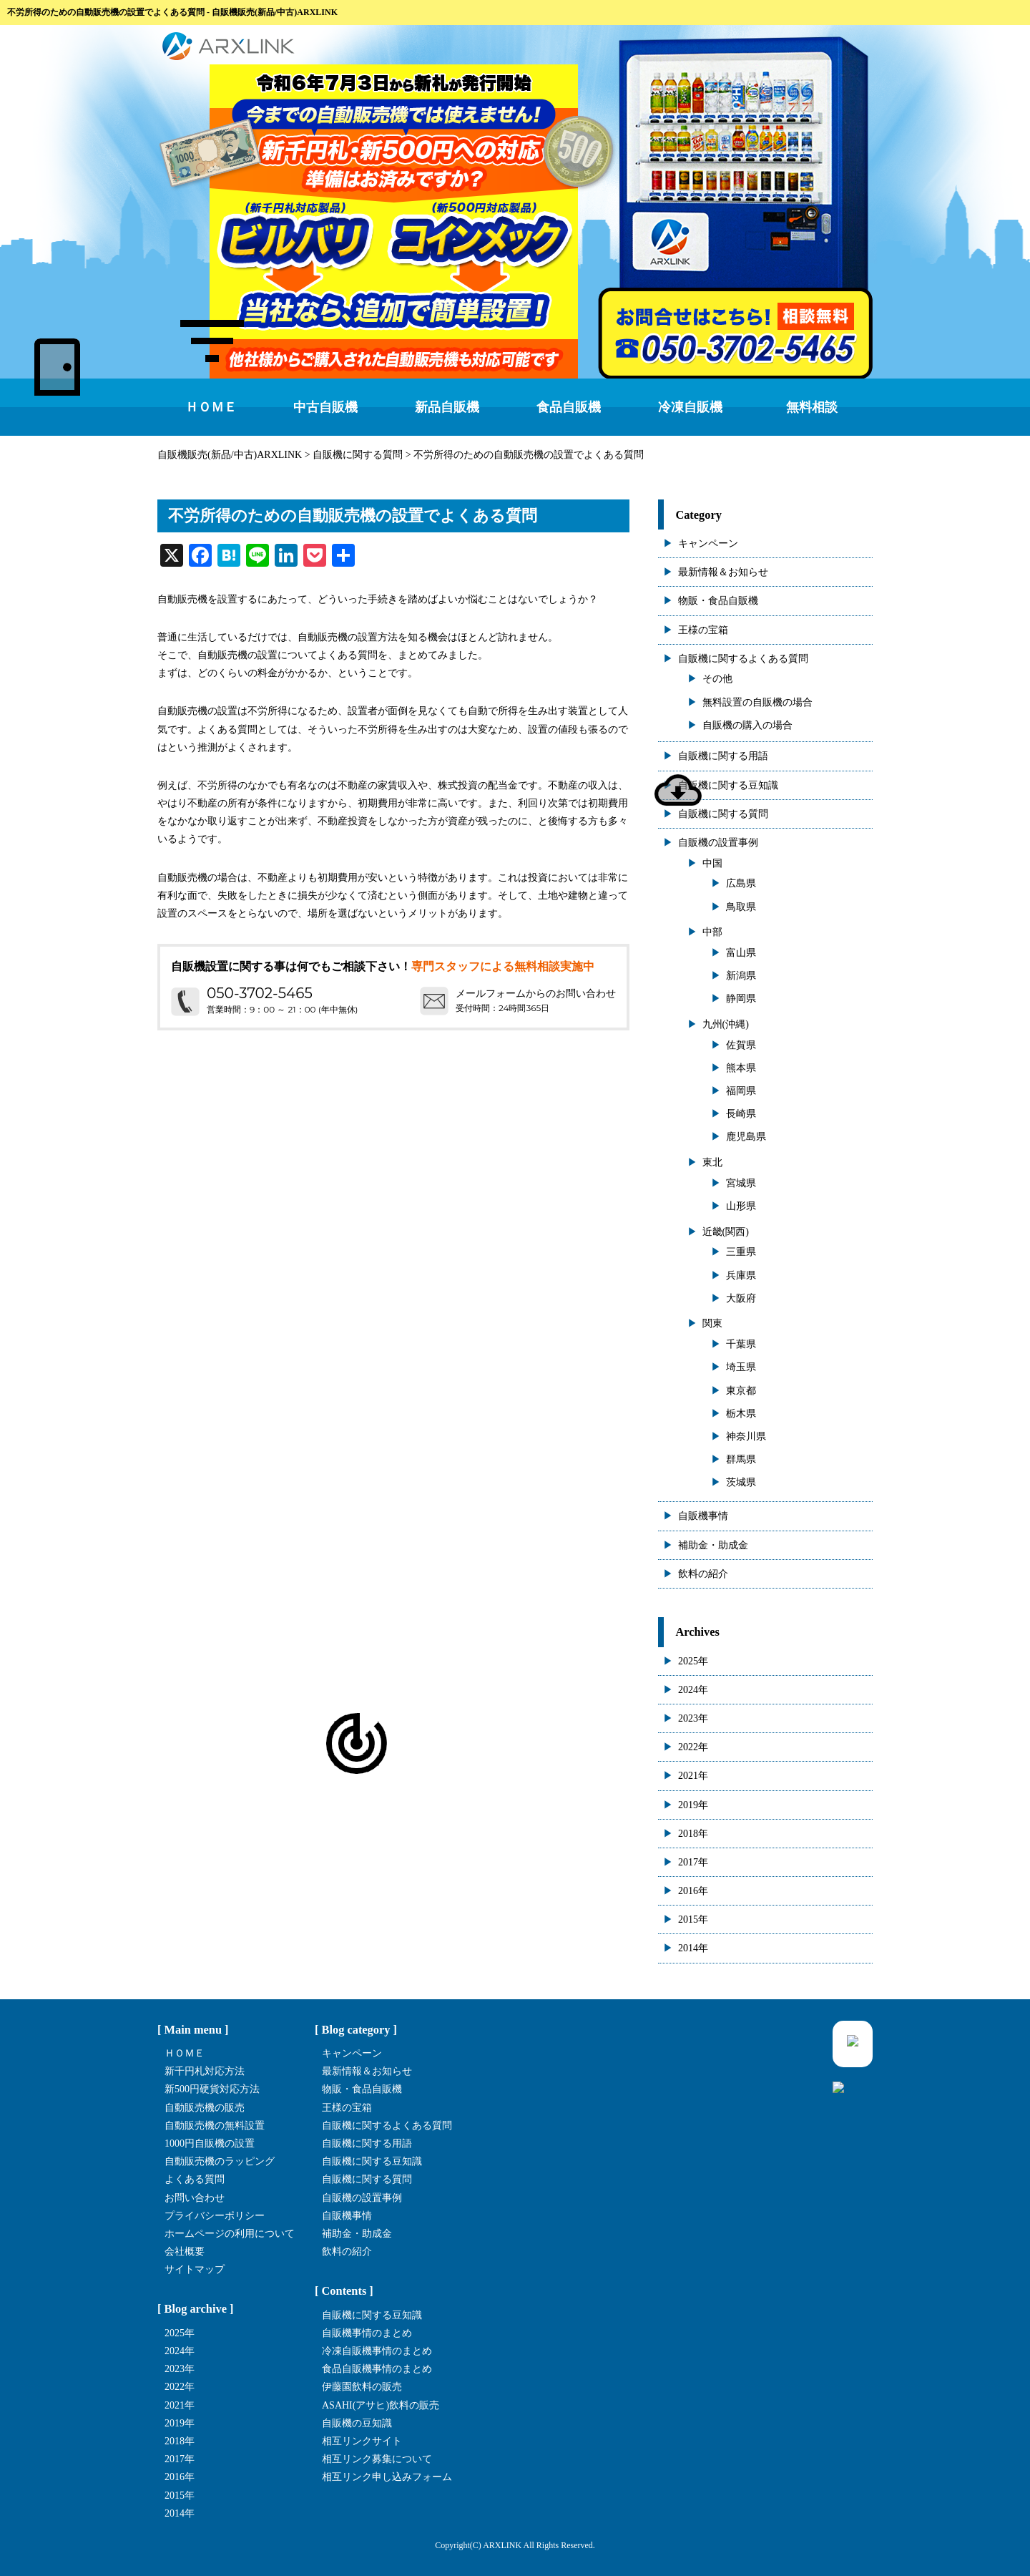  Describe the element at coordinates (356, 1743) in the screenshot. I see `track changes or revisions in a document` at that location.